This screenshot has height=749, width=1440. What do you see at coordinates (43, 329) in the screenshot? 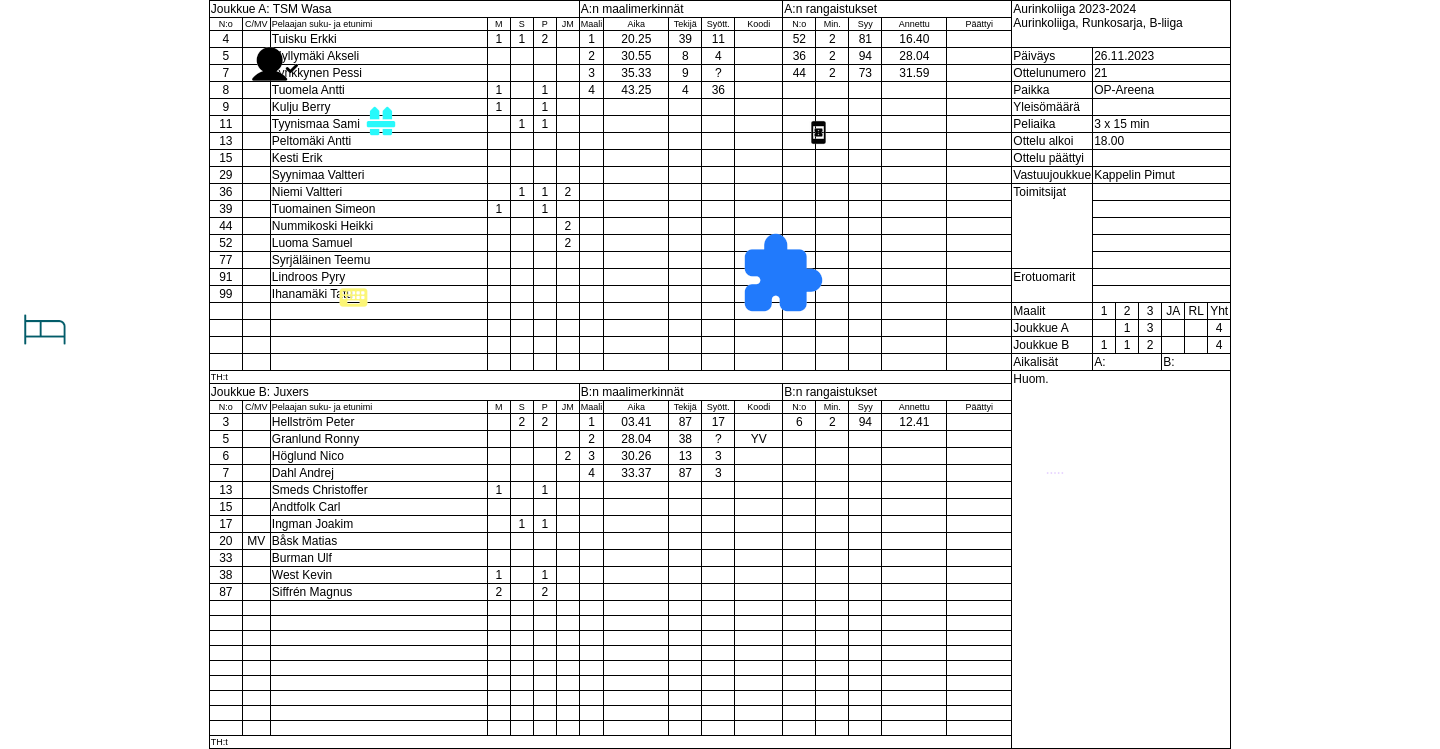
I see `view accommodation or hotel options` at bounding box center [43, 329].